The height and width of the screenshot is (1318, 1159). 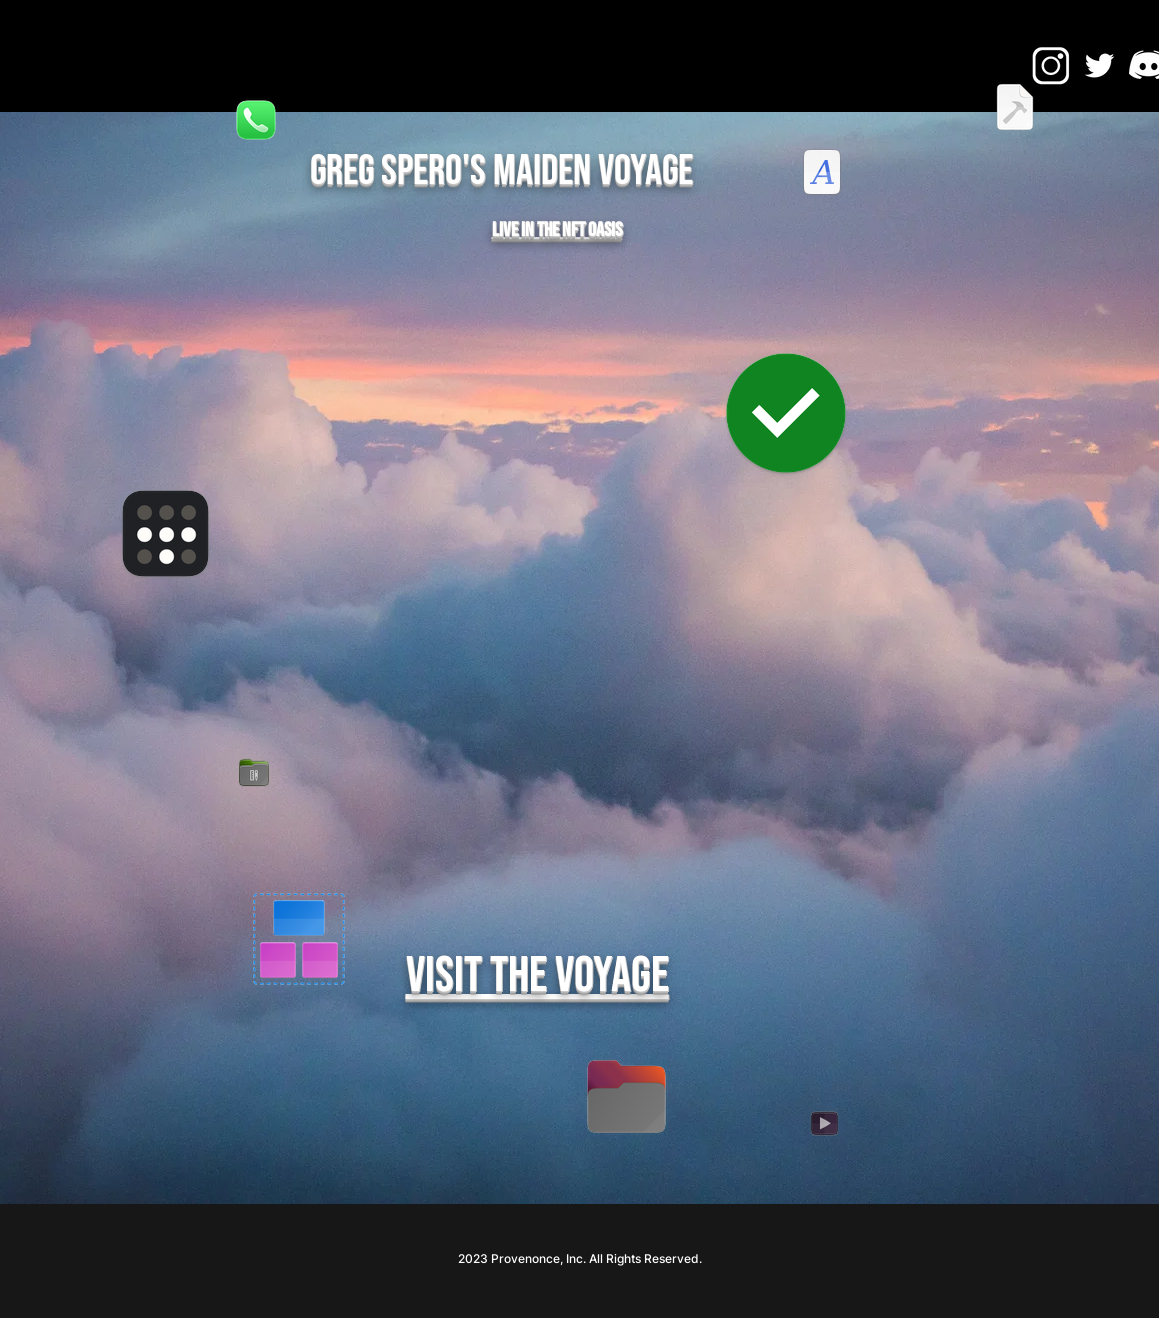 I want to click on open Tailscale VPN settings, so click(x=165, y=533).